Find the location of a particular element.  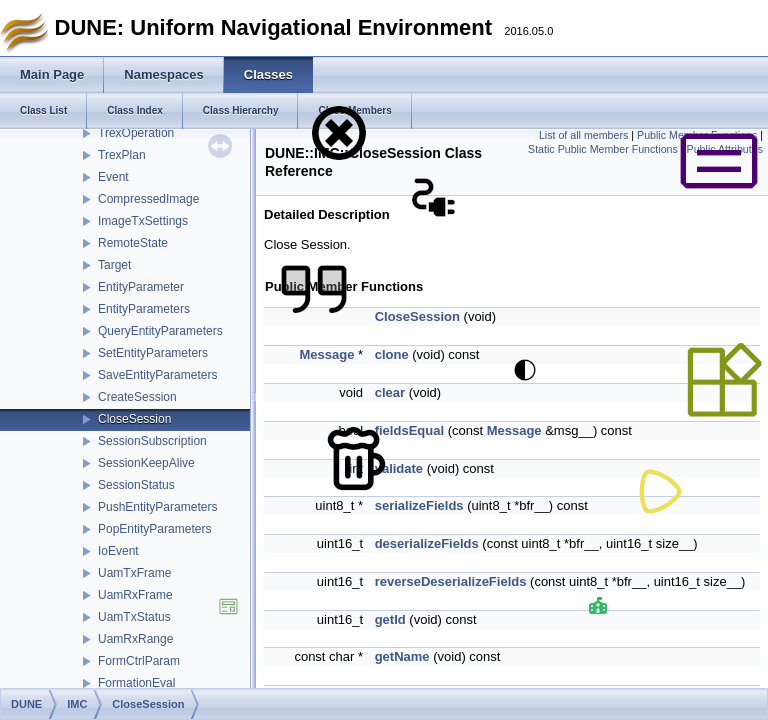

toggle between light and dark theme is located at coordinates (525, 370).